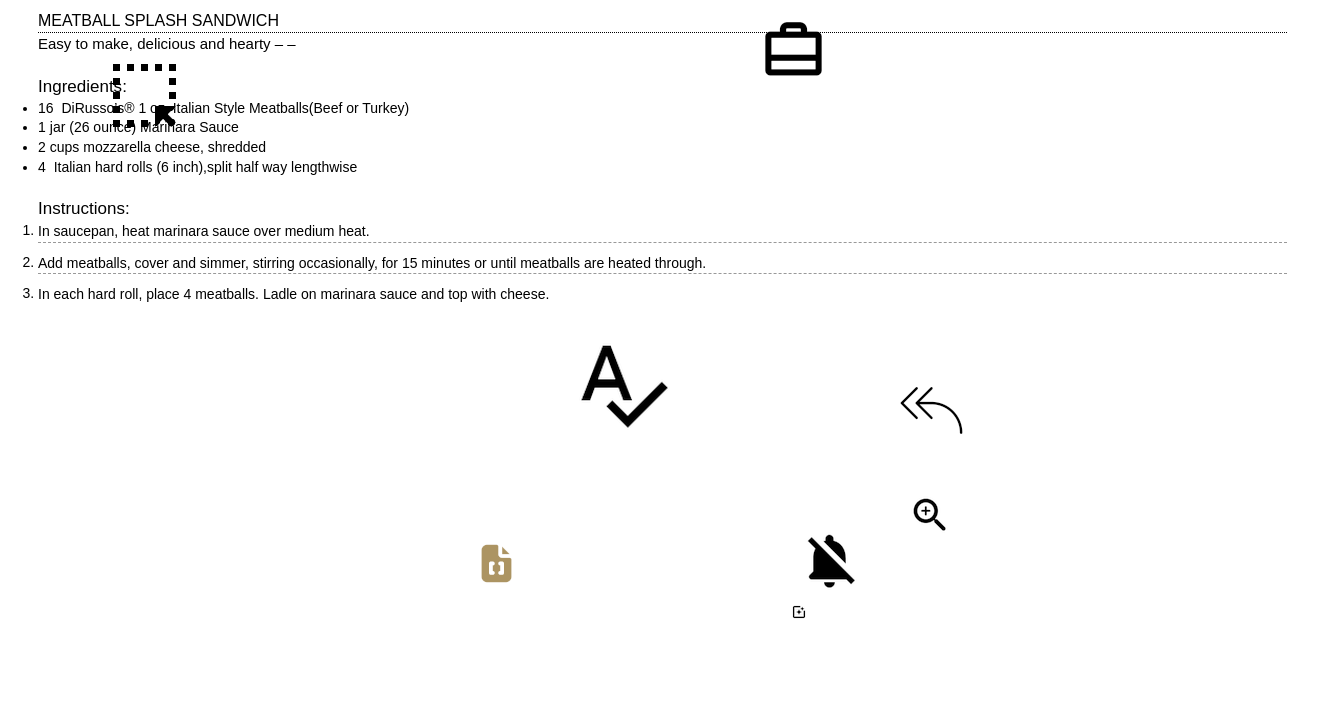  Describe the element at coordinates (931, 410) in the screenshot. I see `reply all to a message or email` at that location.